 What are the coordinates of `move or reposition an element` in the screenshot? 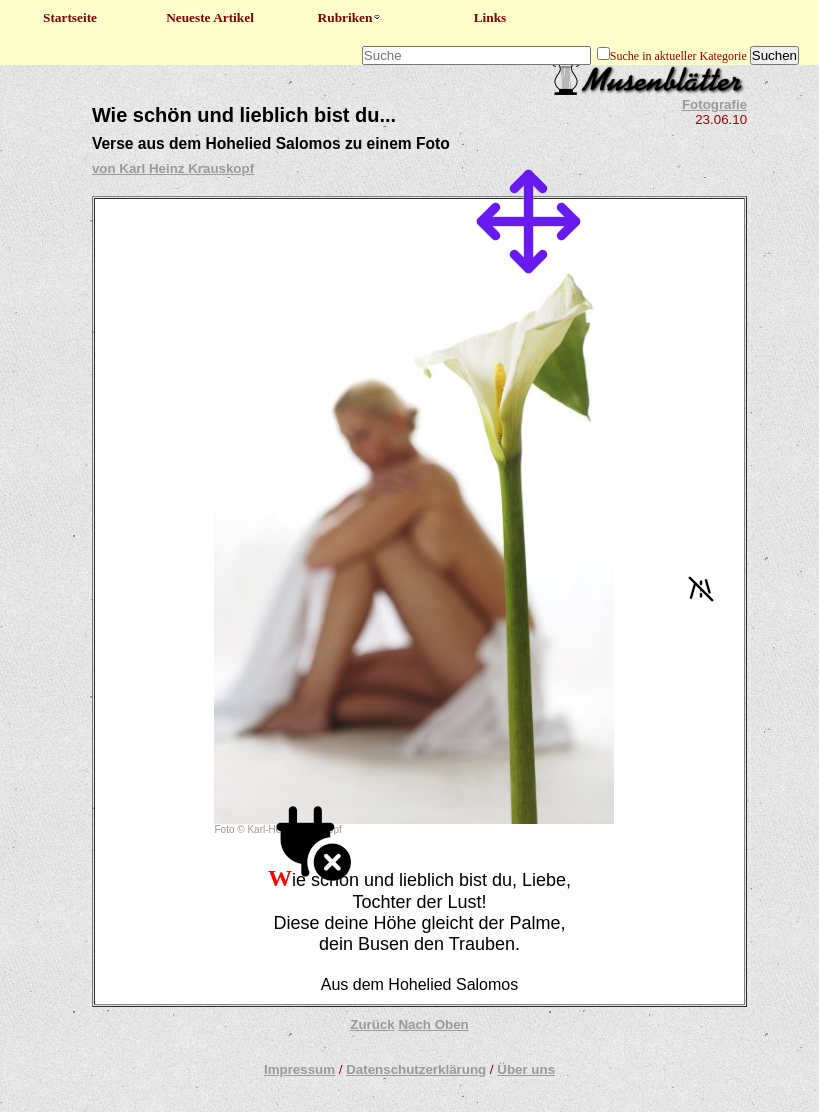 It's located at (528, 221).